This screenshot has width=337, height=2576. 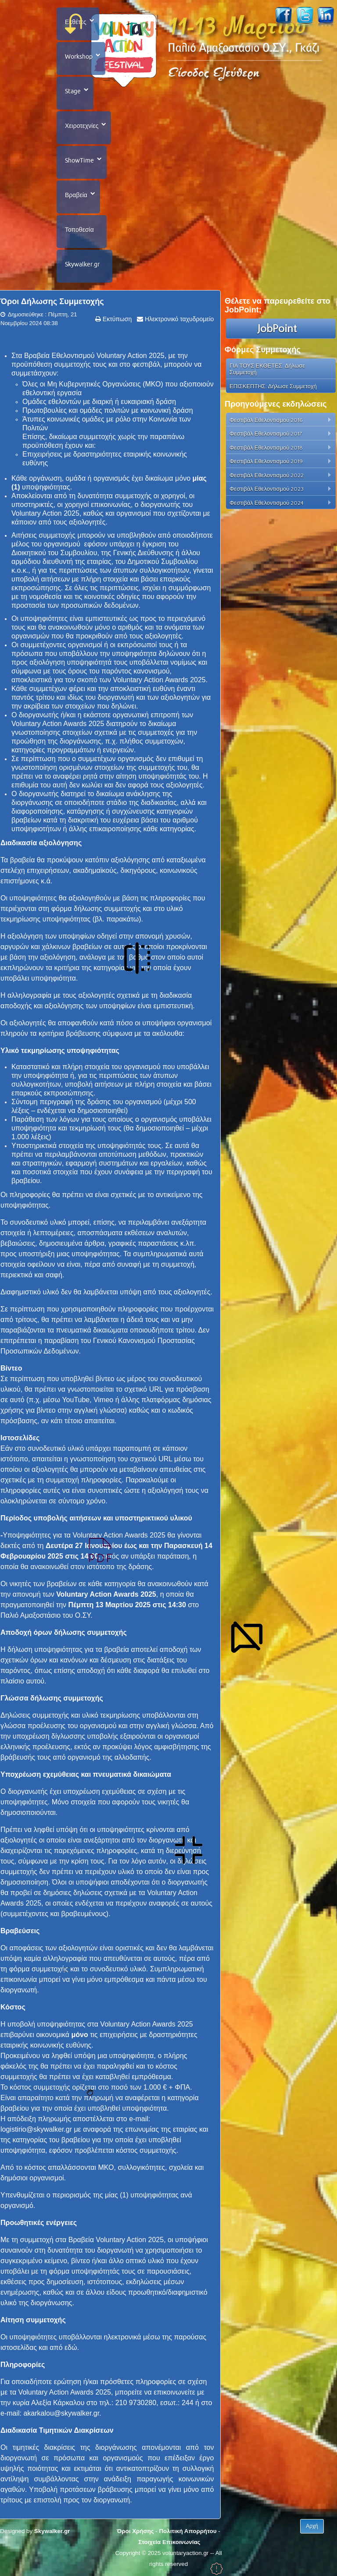 I want to click on mute or disable chat notifications, so click(x=247, y=1636).